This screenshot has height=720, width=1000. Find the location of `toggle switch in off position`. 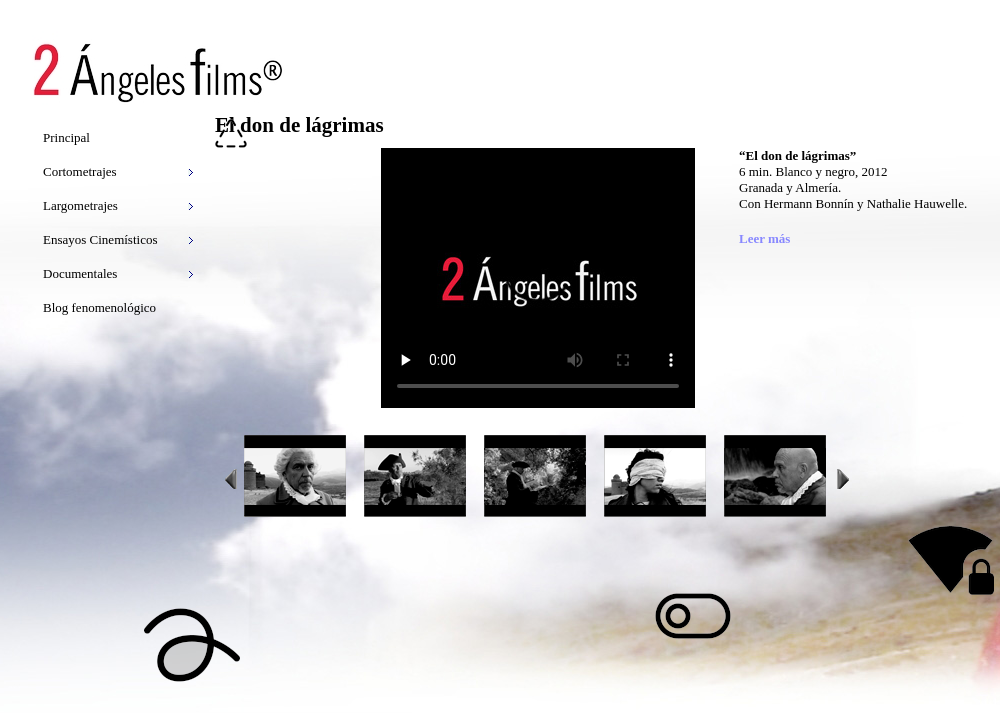

toggle switch in off position is located at coordinates (693, 616).